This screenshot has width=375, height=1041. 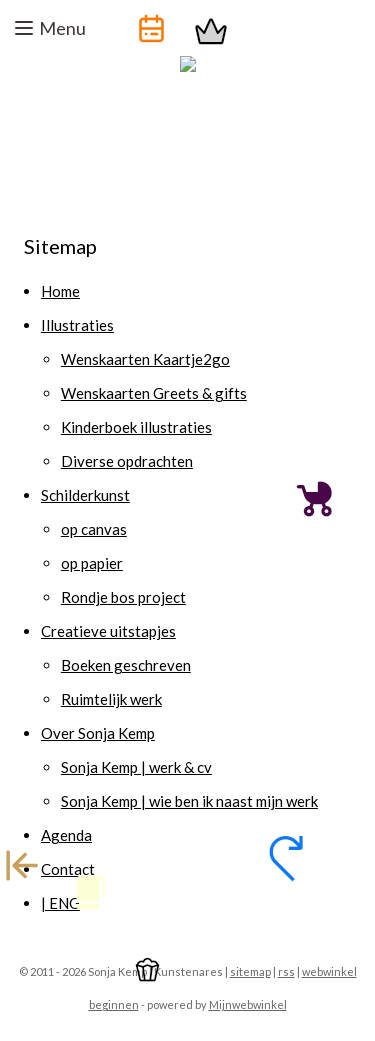 I want to click on redo the last undone action, so click(x=287, y=857).